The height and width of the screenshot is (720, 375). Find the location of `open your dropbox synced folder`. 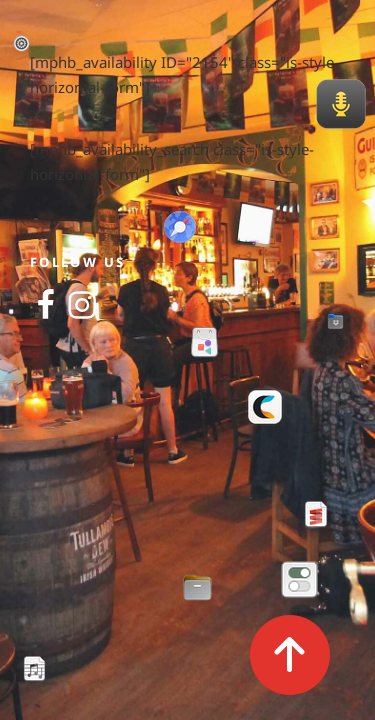

open your dropbox synced folder is located at coordinates (335, 321).